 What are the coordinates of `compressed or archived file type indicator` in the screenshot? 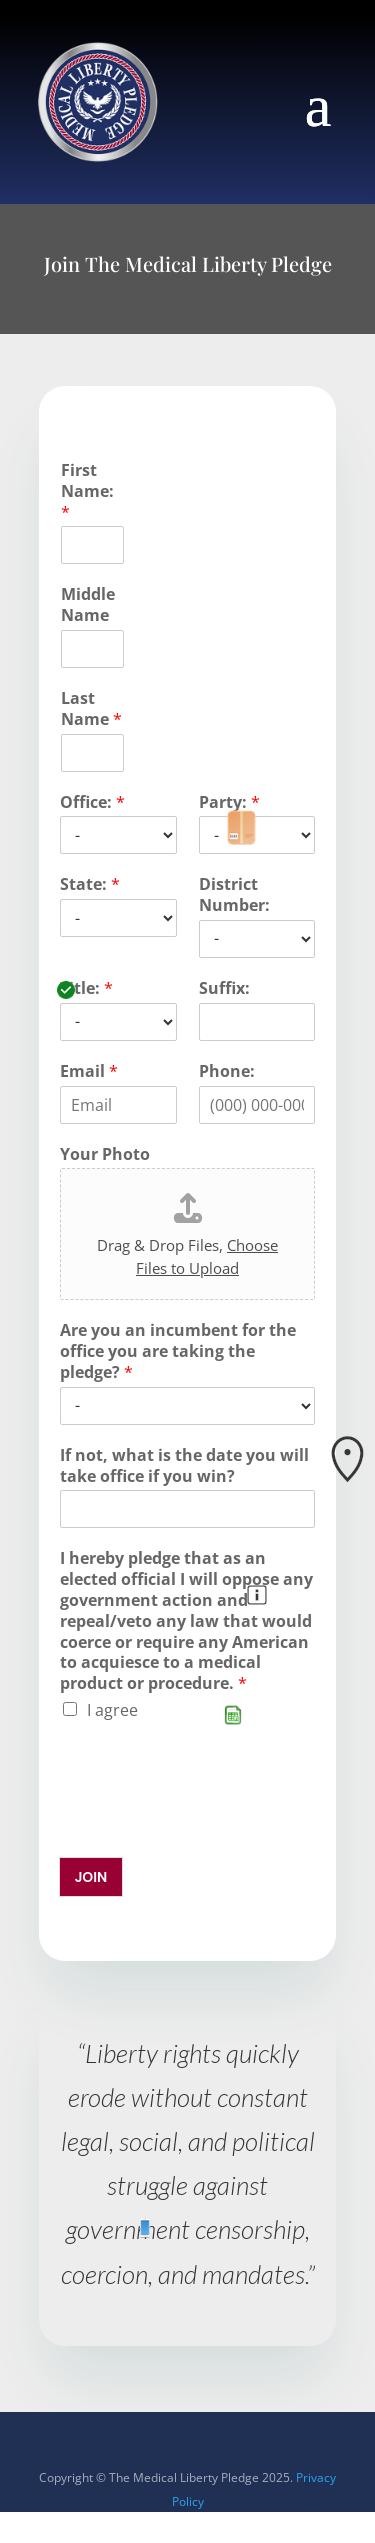 It's located at (241, 827).